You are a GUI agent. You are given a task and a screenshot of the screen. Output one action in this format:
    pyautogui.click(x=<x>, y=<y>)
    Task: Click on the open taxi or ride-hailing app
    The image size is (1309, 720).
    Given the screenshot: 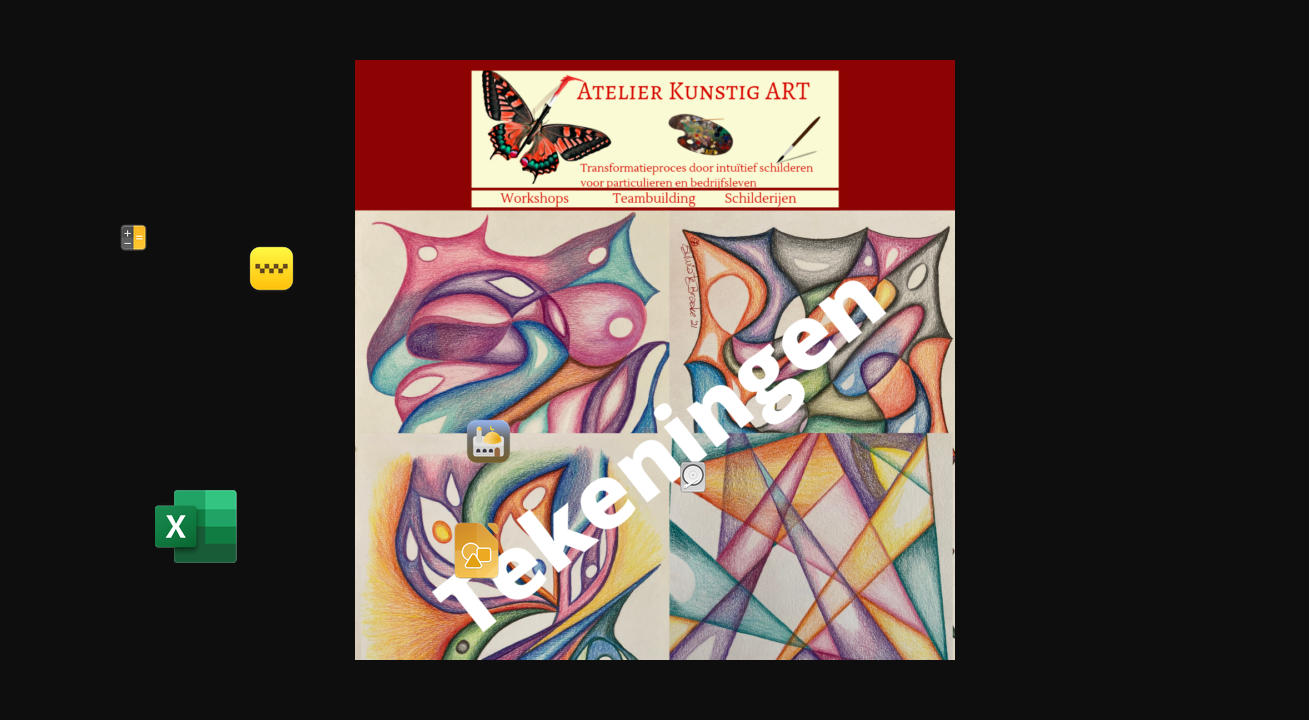 What is the action you would take?
    pyautogui.click(x=271, y=268)
    